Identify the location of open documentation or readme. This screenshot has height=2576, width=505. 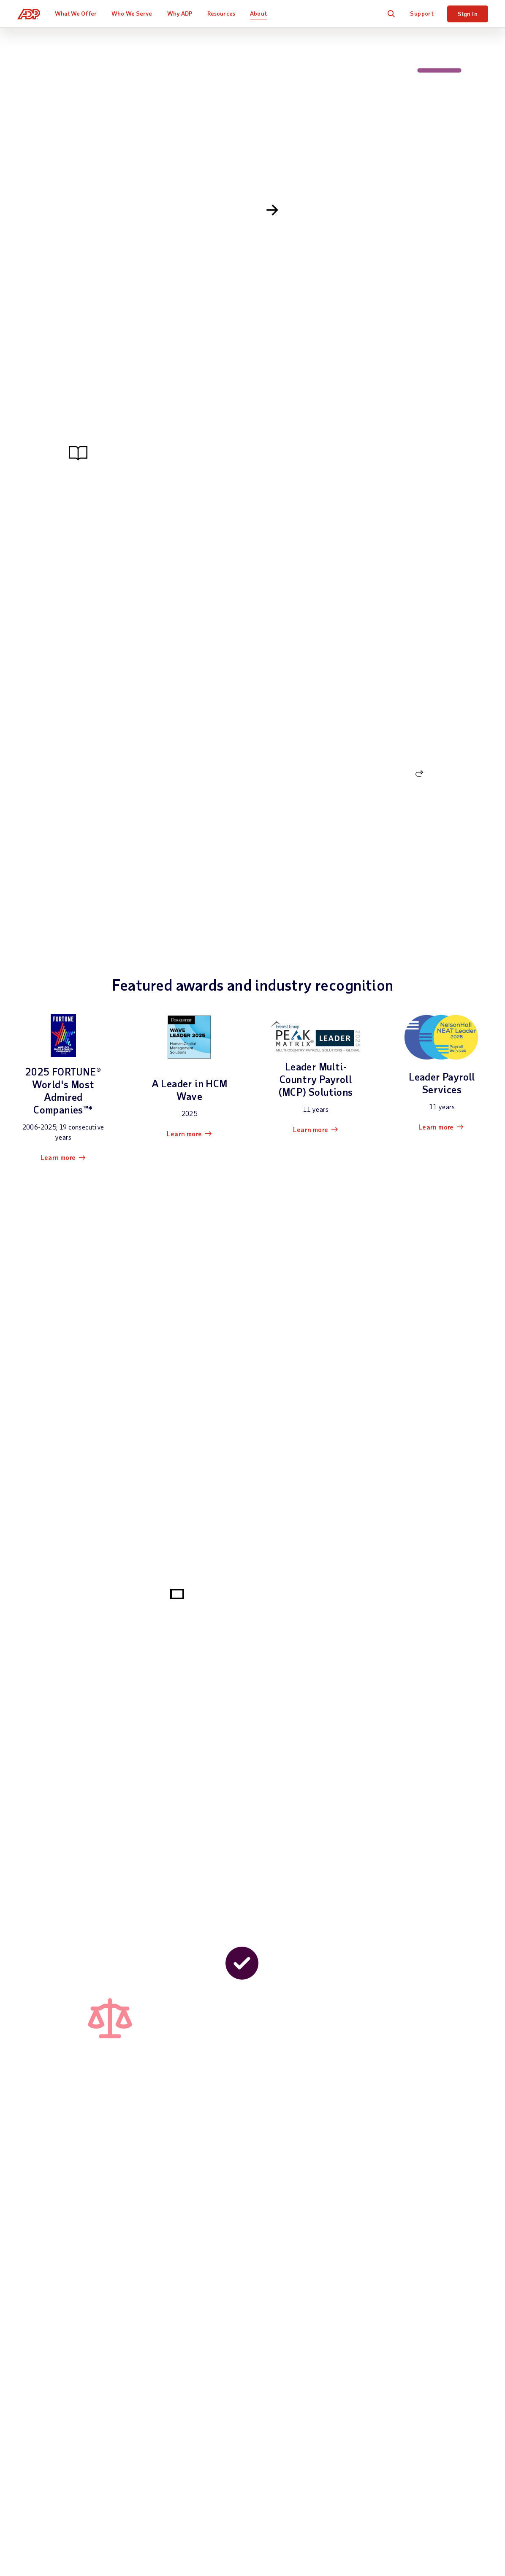
(78, 453).